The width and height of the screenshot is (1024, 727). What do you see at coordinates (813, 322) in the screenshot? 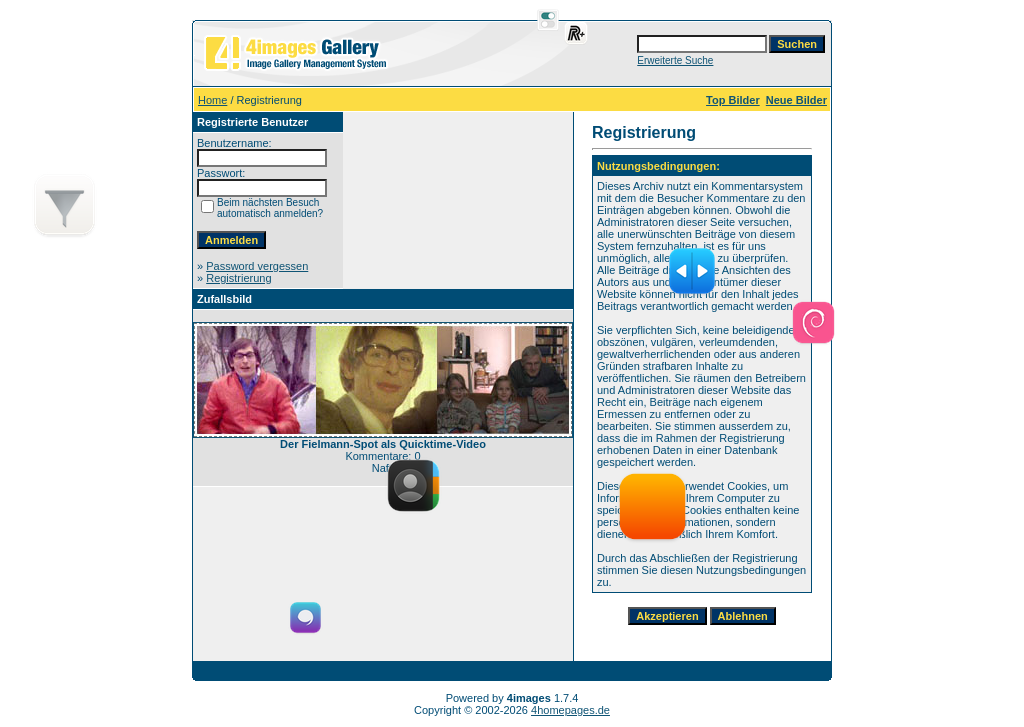
I see `launch debian linux application` at bounding box center [813, 322].